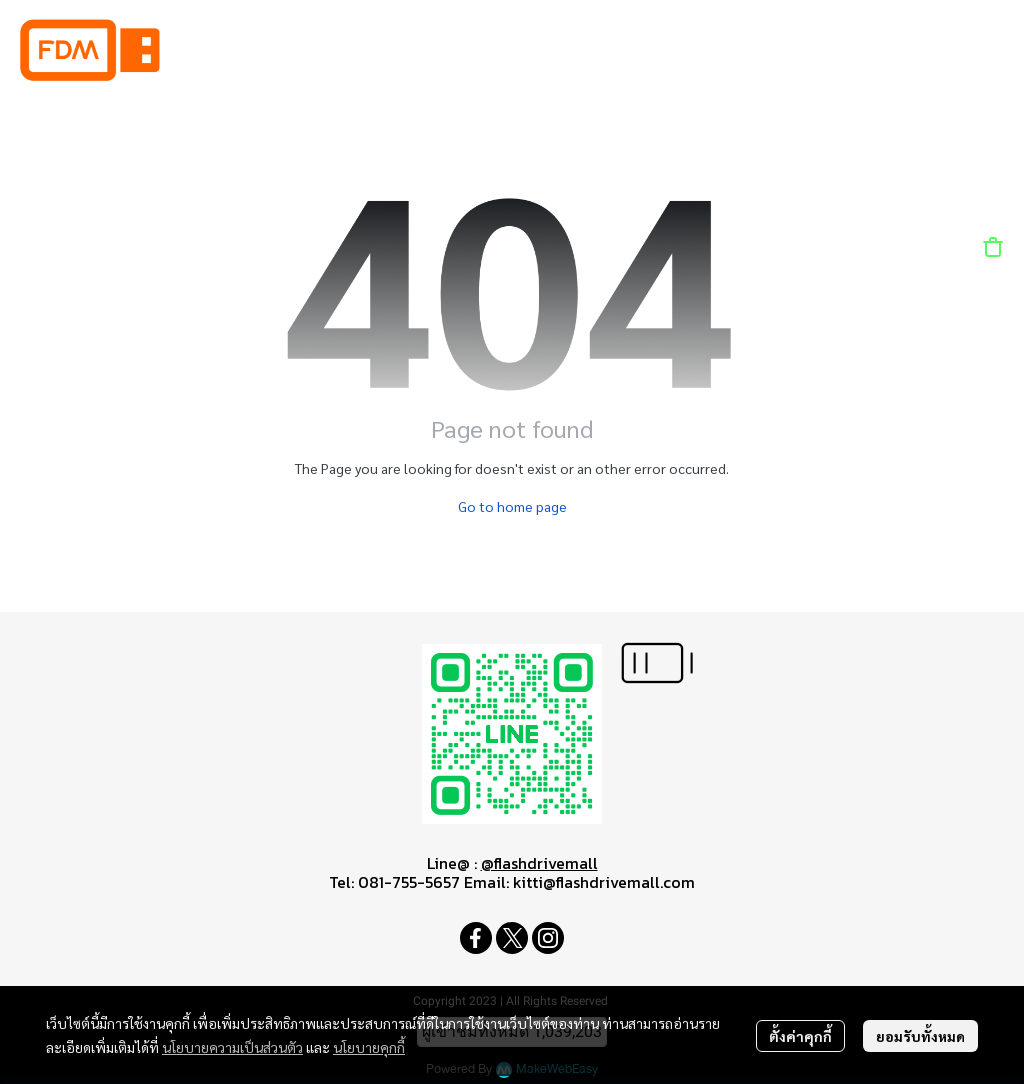 The image size is (1024, 1084). What do you see at coordinates (656, 663) in the screenshot?
I see `indicates medium battery level` at bounding box center [656, 663].